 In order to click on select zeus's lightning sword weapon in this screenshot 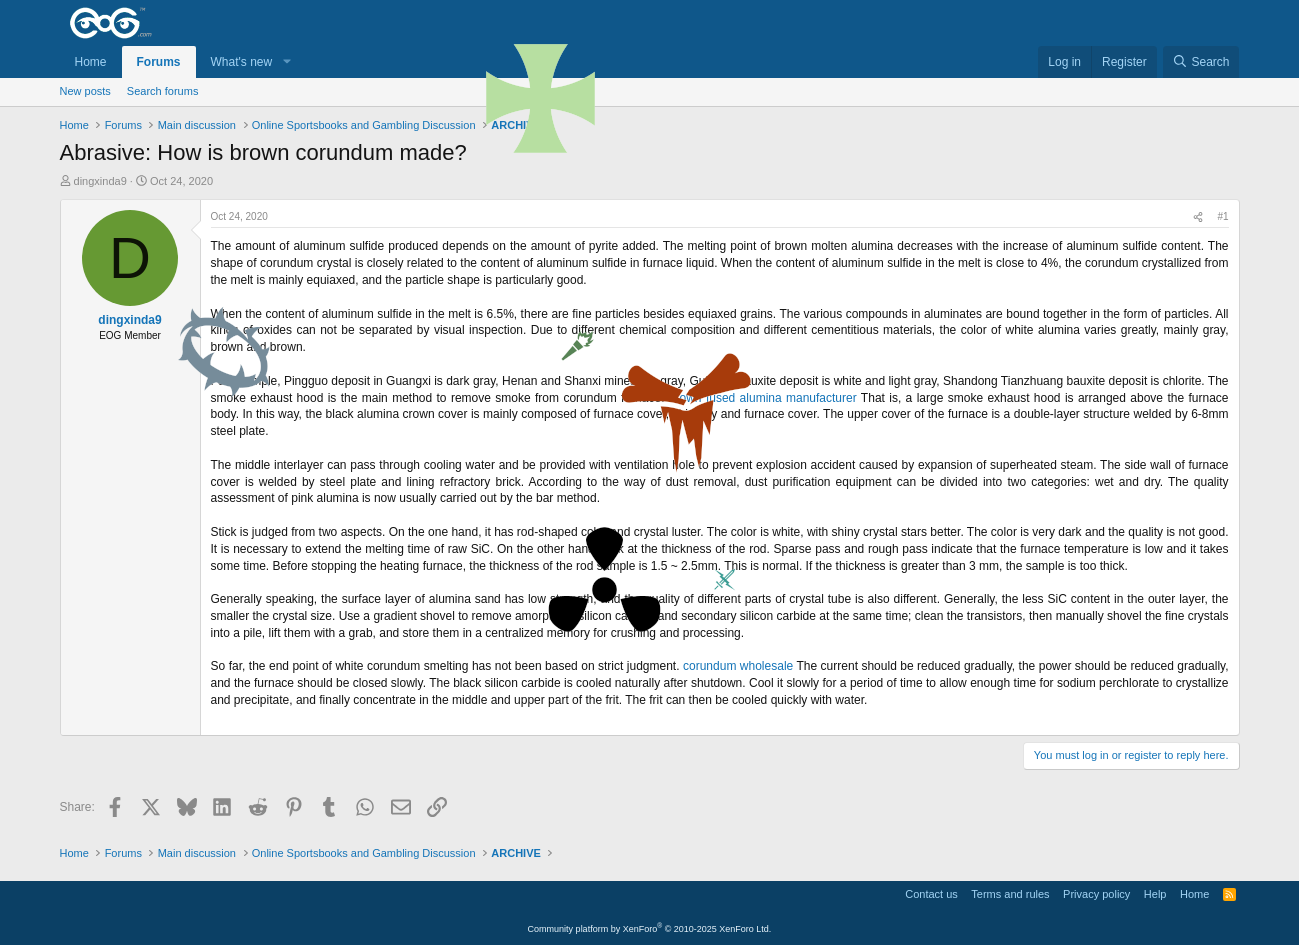, I will do `click(724, 579)`.